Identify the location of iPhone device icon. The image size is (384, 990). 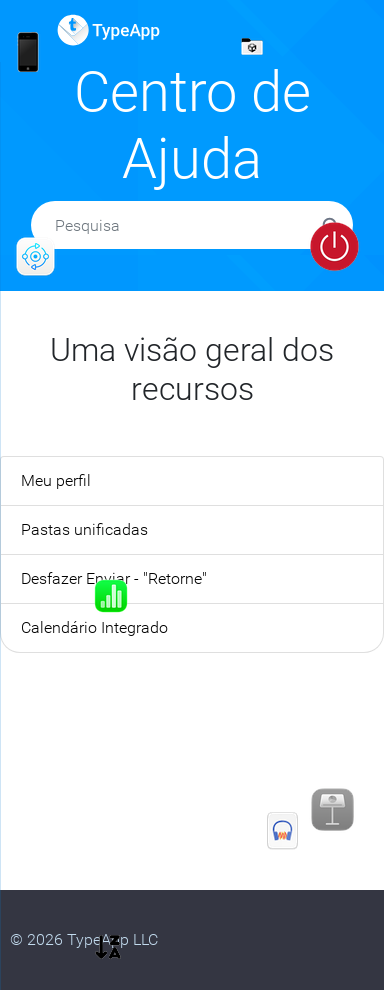
(28, 52).